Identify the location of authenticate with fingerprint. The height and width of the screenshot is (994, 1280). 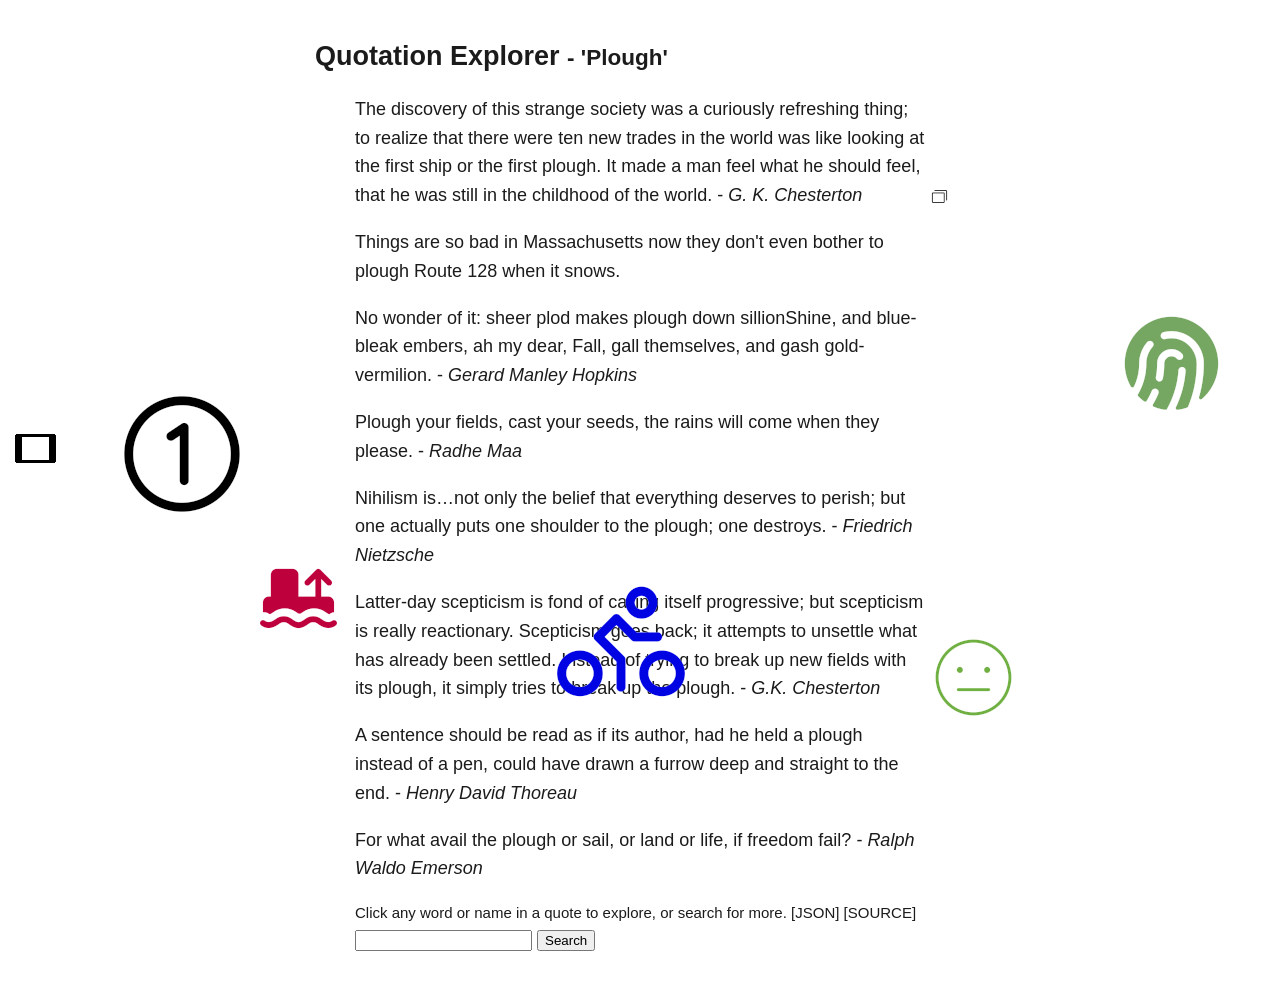
(1171, 363).